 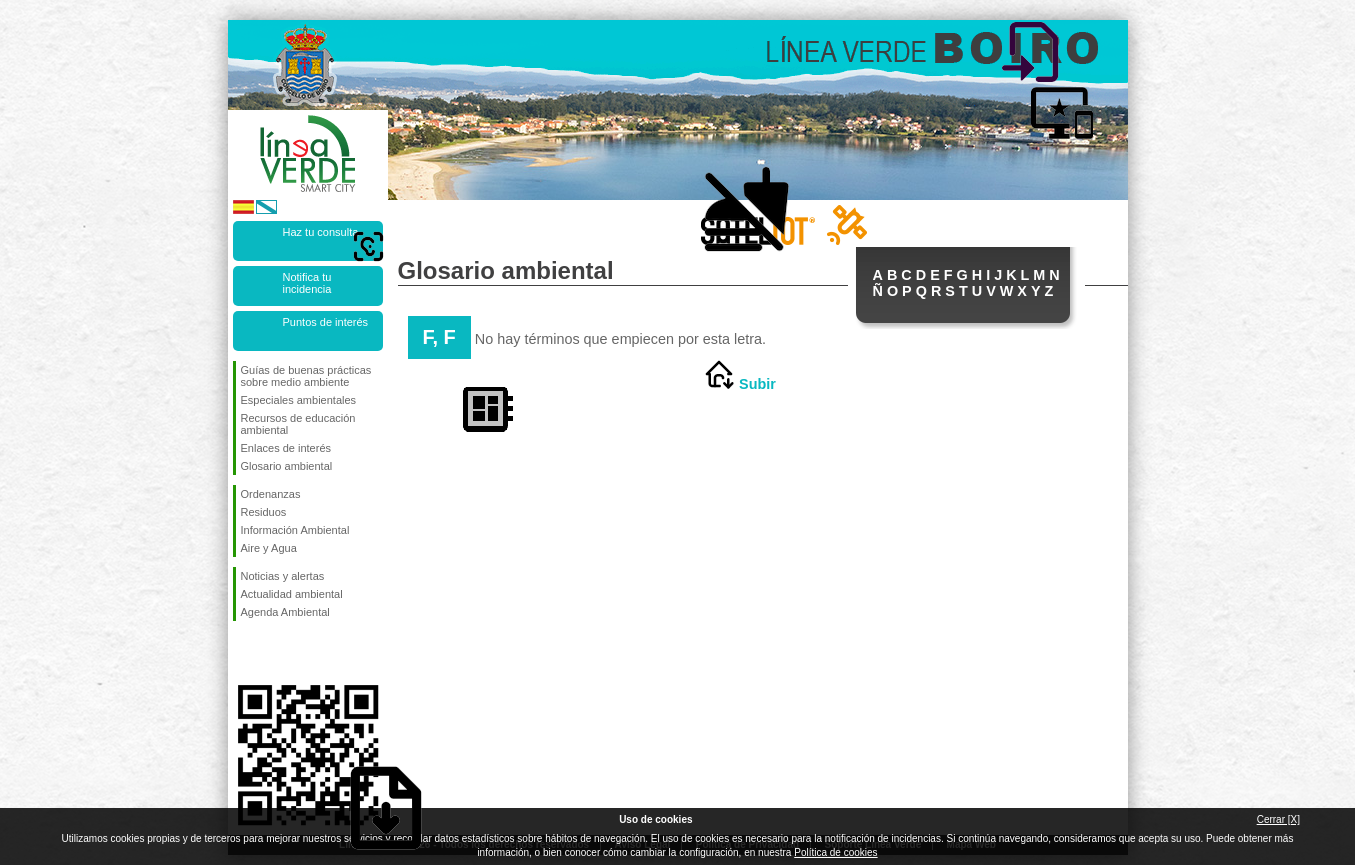 I want to click on indicates food or eating is not allowed, so click(x=747, y=209).